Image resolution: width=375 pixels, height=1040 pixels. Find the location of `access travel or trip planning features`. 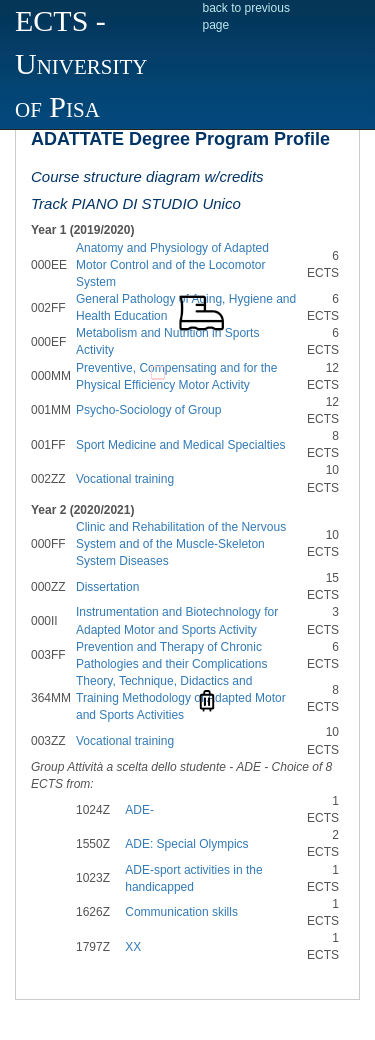

access travel or trip planning features is located at coordinates (207, 701).